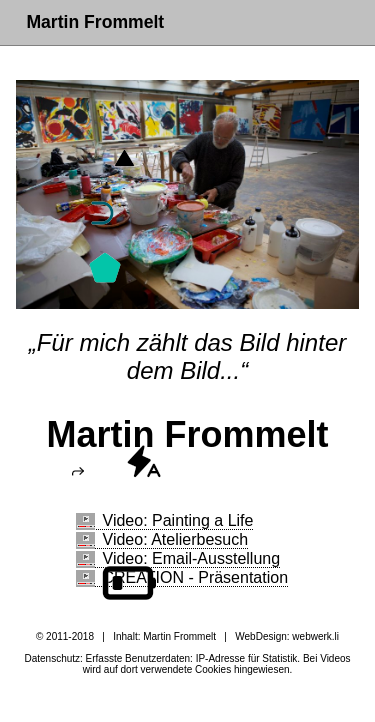  Describe the element at coordinates (128, 583) in the screenshot. I see `indicates low battery level` at that location.